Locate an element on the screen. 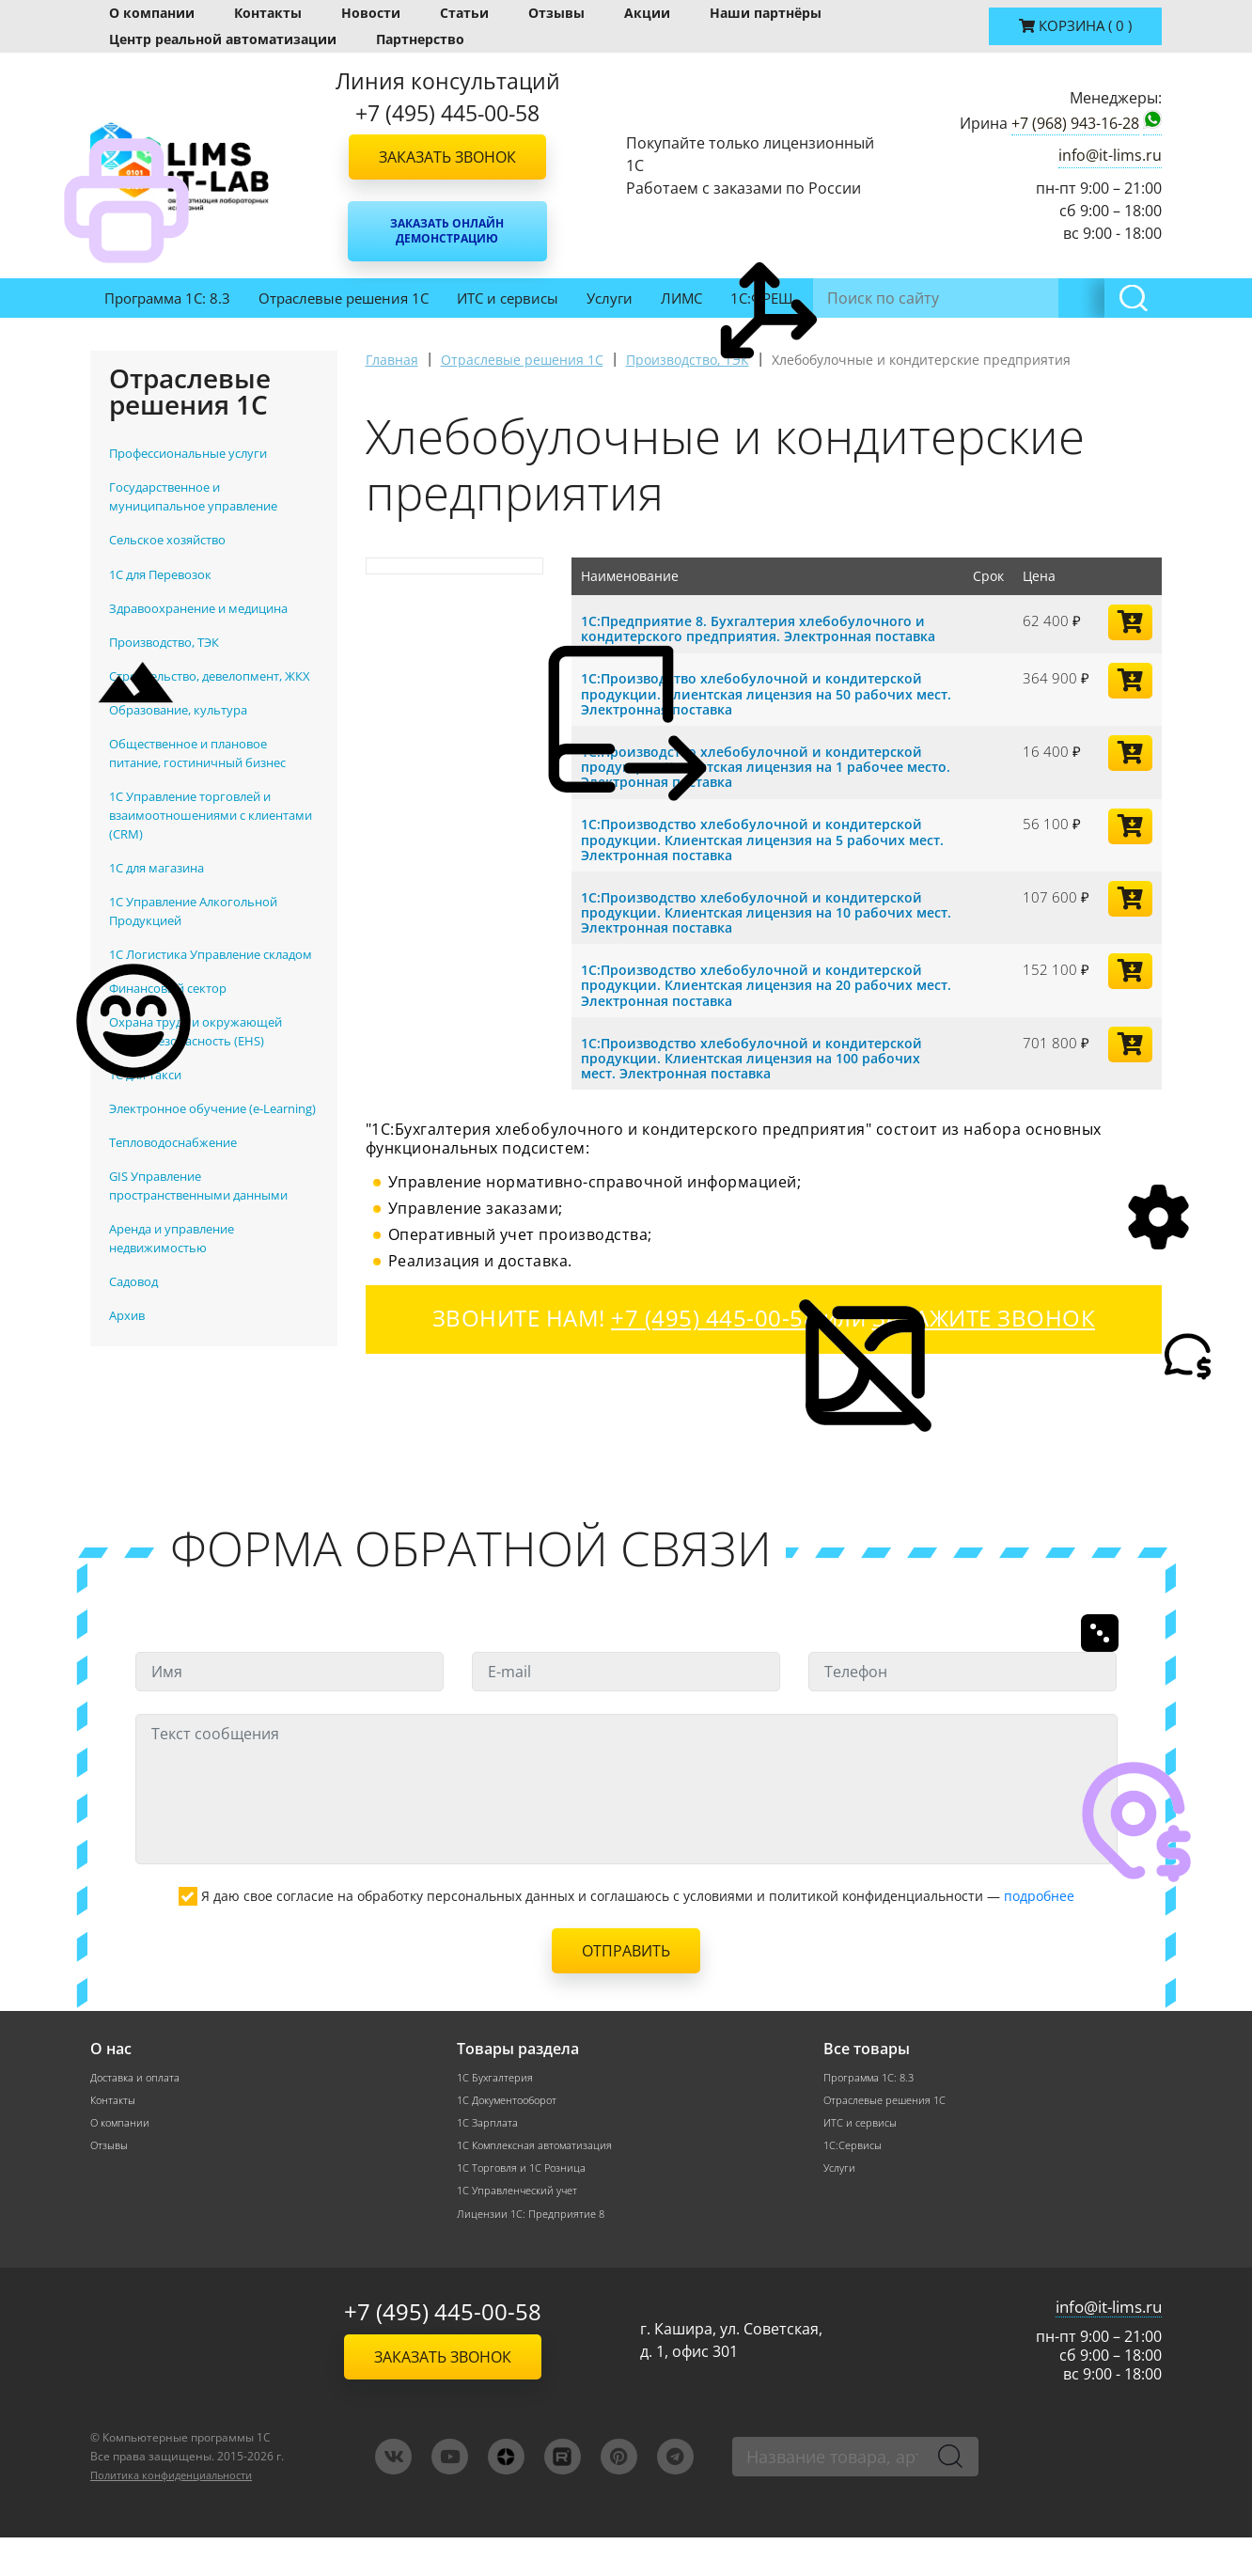  react with a happy emoji is located at coordinates (133, 1021).